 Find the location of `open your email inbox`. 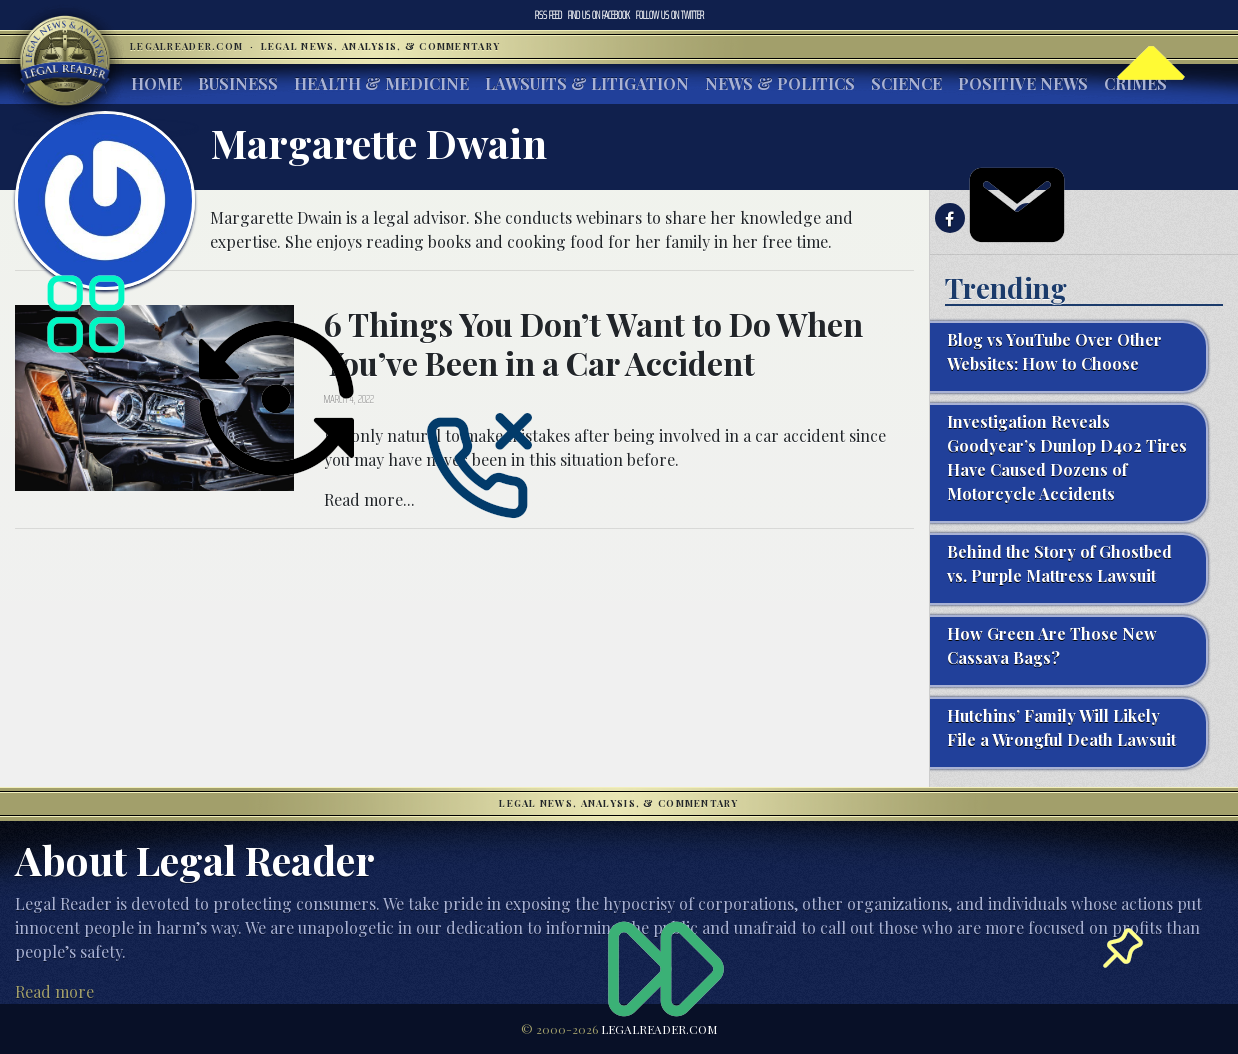

open your email inbox is located at coordinates (1017, 205).